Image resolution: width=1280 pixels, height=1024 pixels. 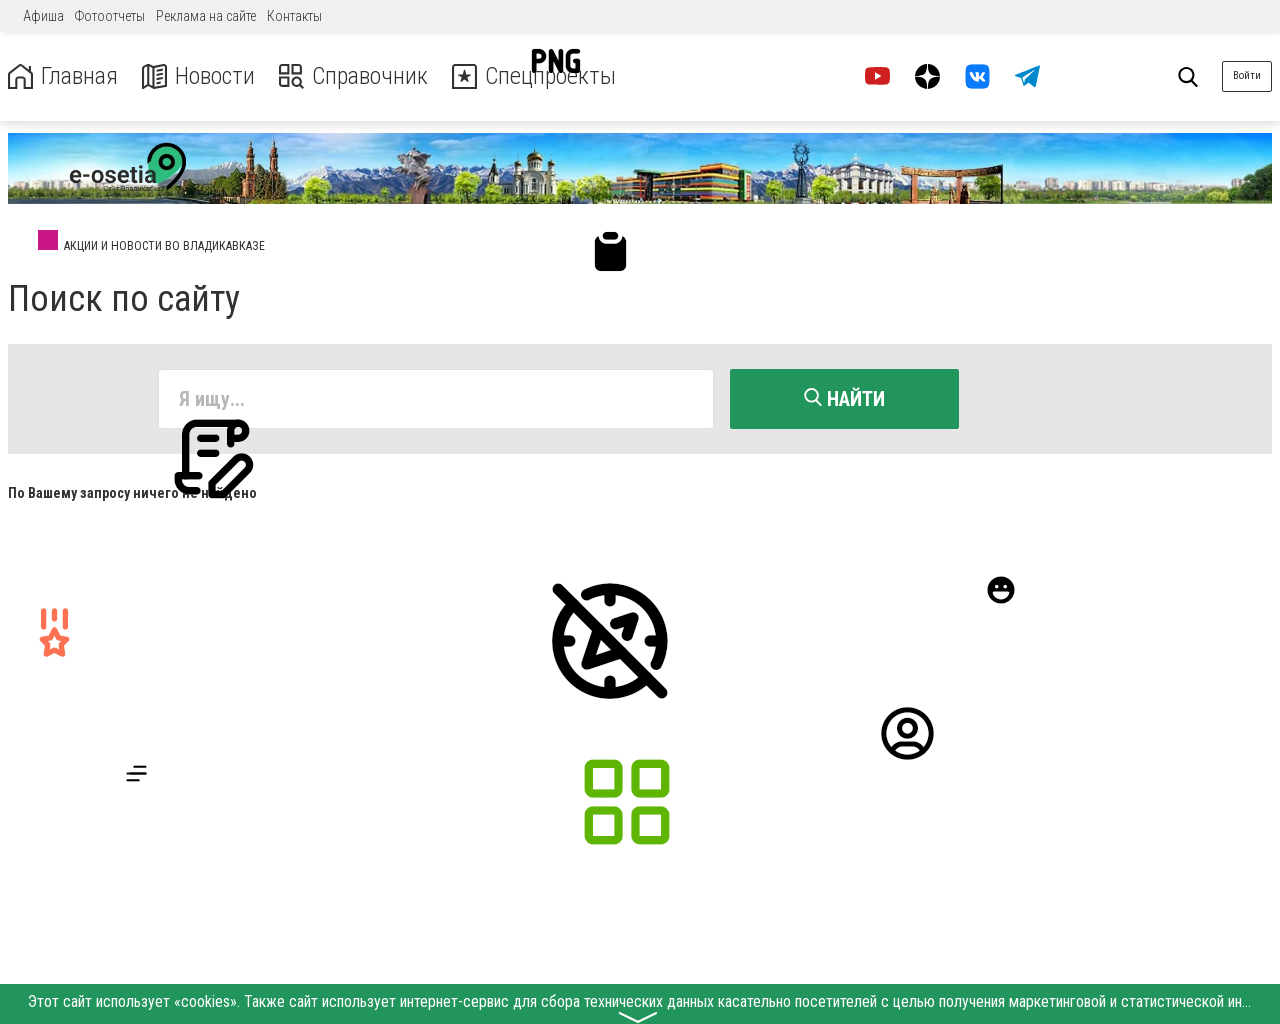 What do you see at coordinates (136, 773) in the screenshot?
I see `open navigation menu` at bounding box center [136, 773].